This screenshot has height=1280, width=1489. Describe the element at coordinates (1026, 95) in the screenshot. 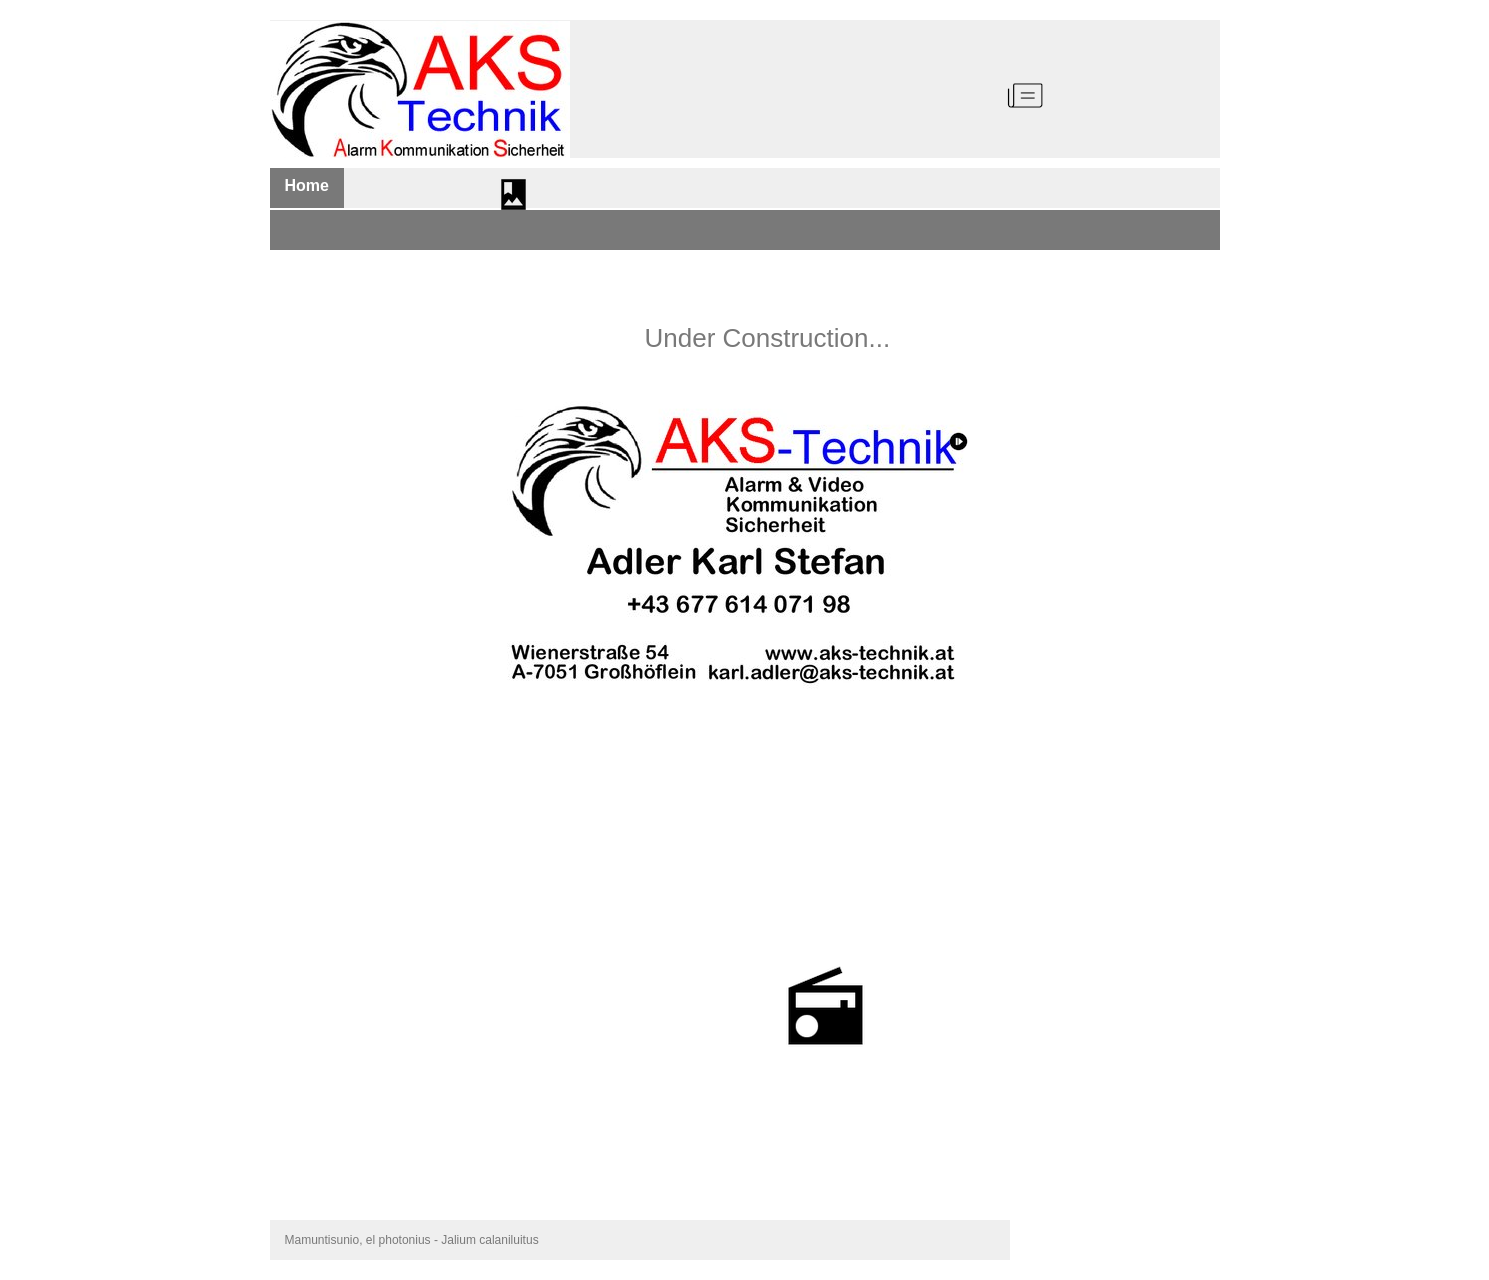

I see `view news or articles` at that location.